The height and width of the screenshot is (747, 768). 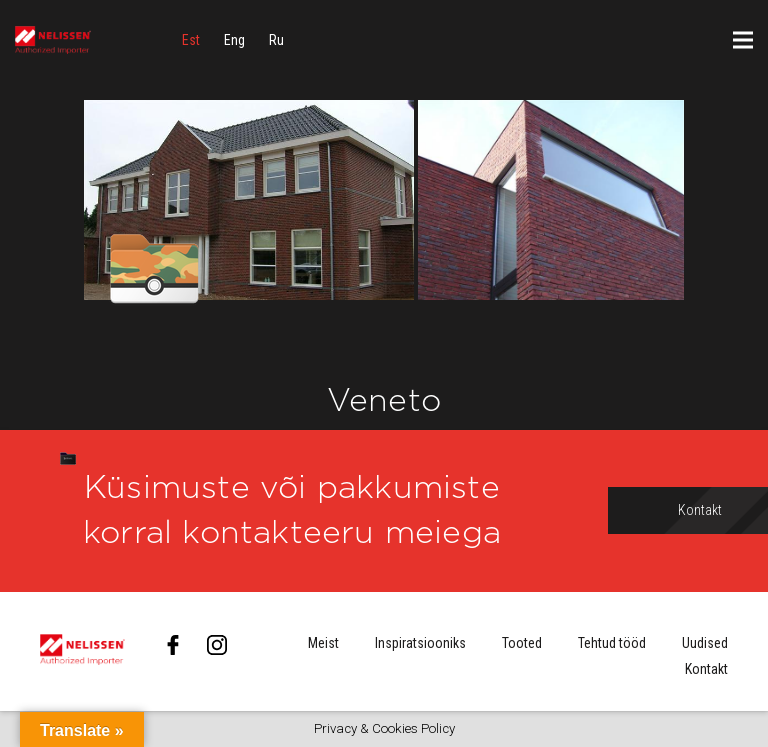 I want to click on folder containing death note anime/manga related files, so click(x=68, y=459).